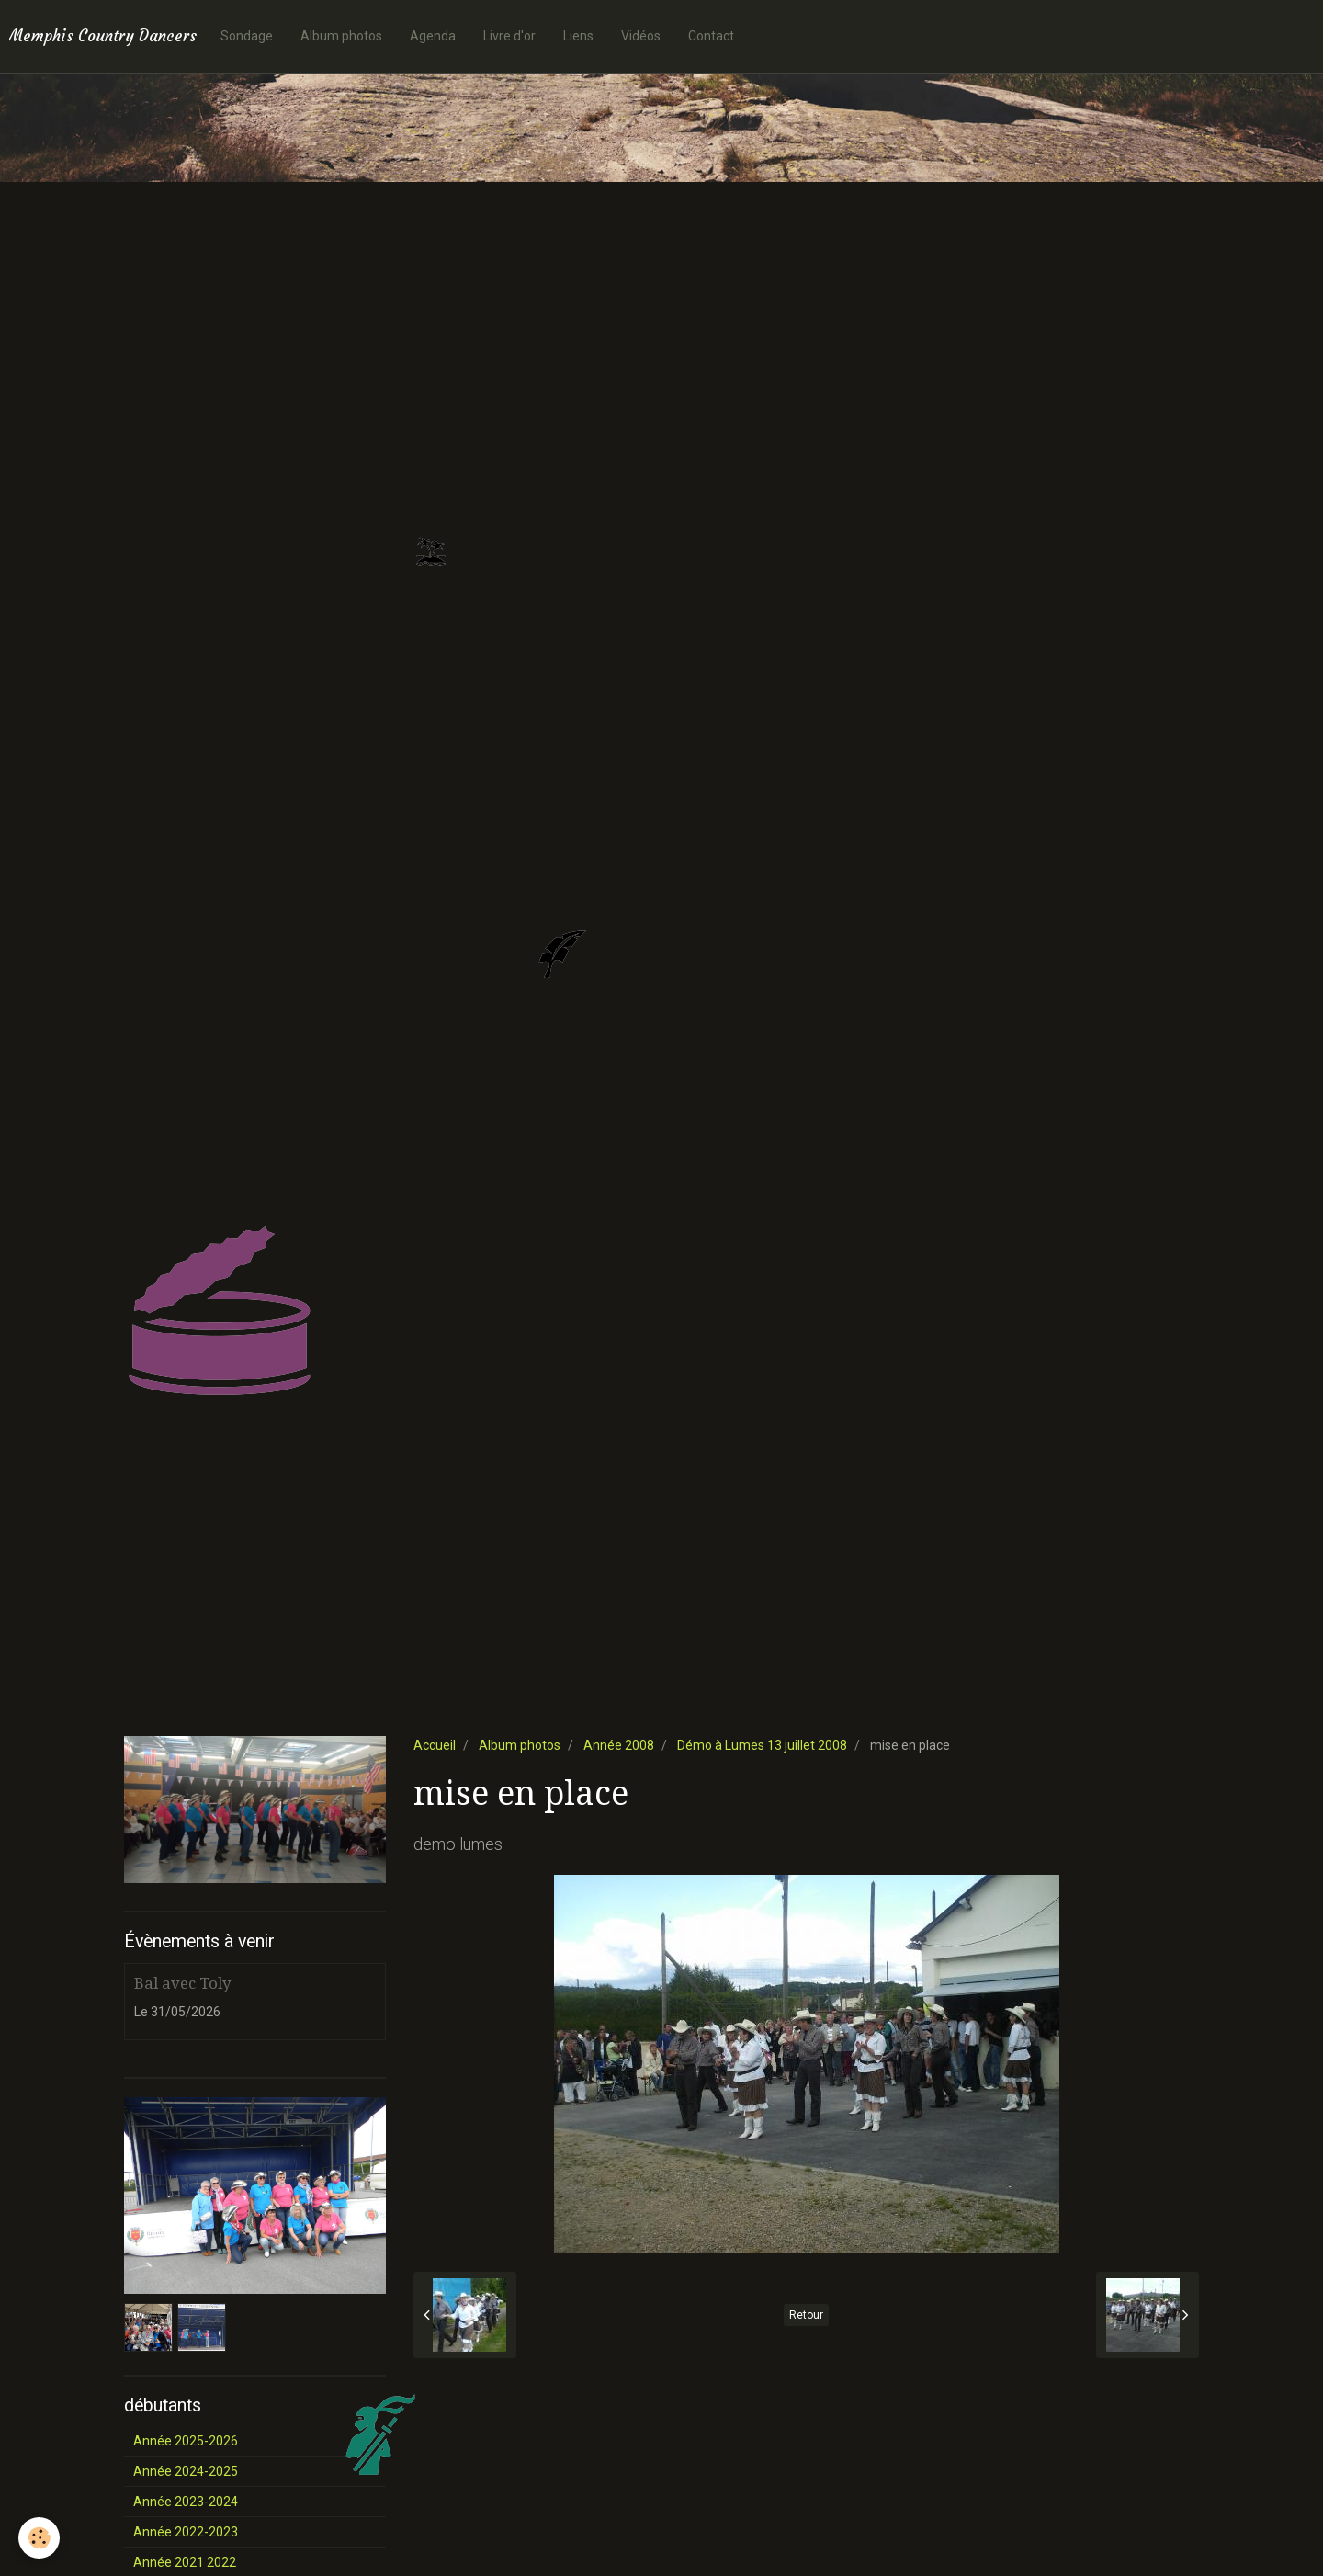 Image resolution: width=1323 pixels, height=2576 pixels. Describe the element at coordinates (380, 2434) in the screenshot. I see `select ninja character class` at that location.